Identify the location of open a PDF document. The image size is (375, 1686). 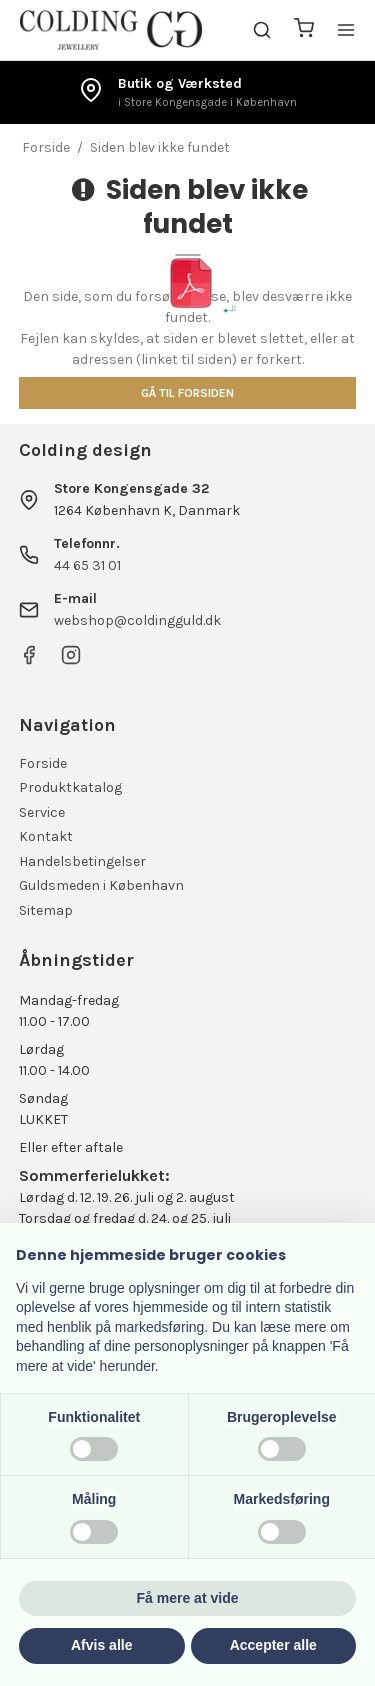
(191, 283).